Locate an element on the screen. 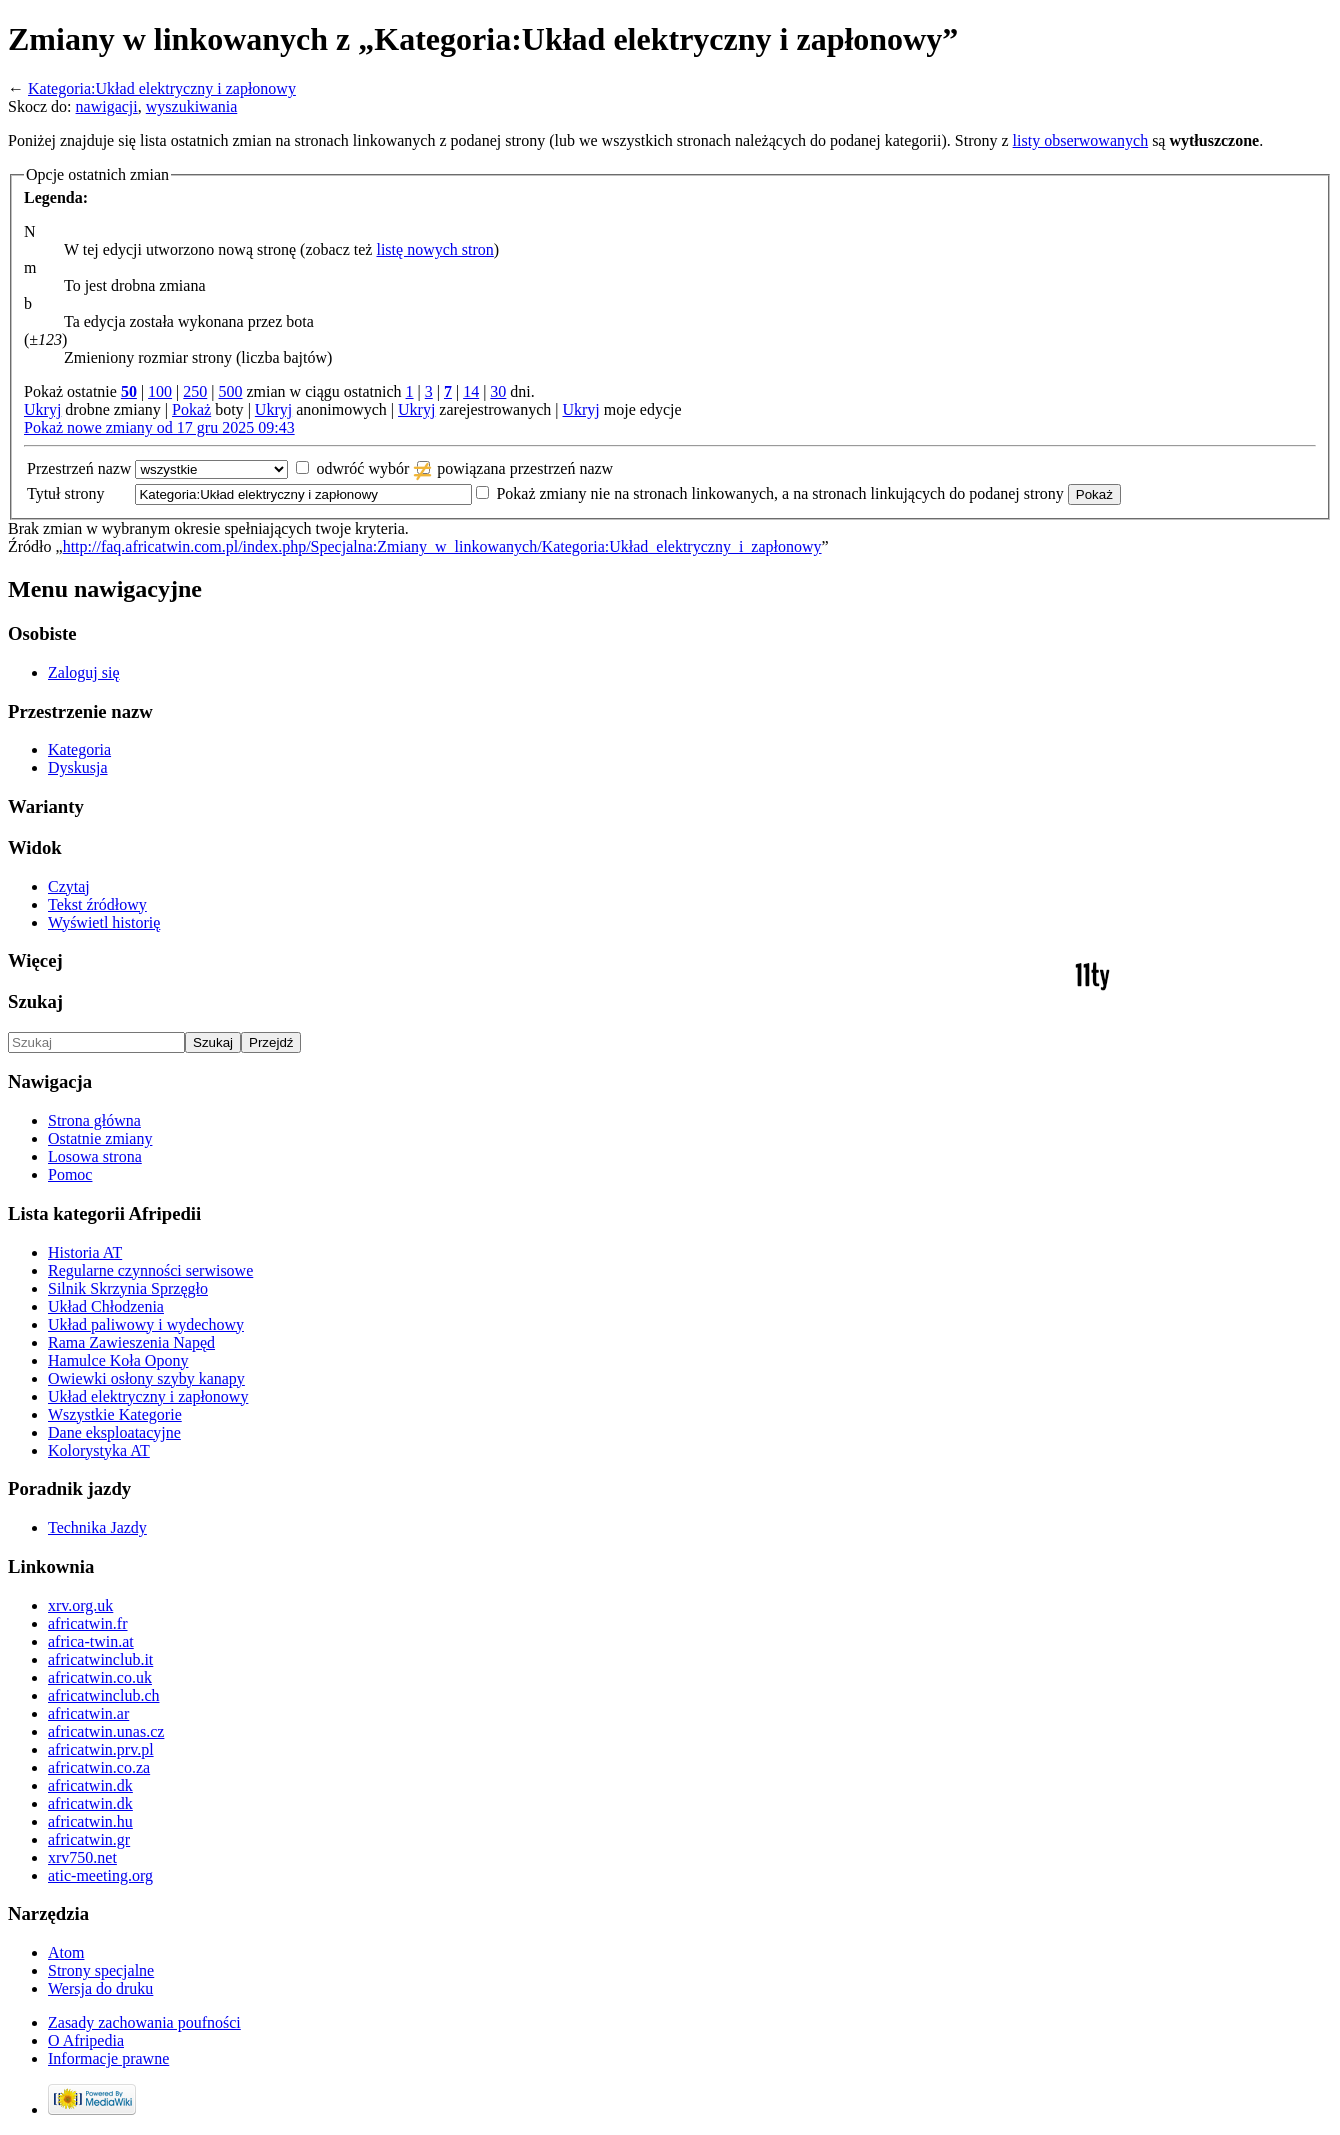  indicates values are not equal or mismatched is located at coordinates (422, 471).